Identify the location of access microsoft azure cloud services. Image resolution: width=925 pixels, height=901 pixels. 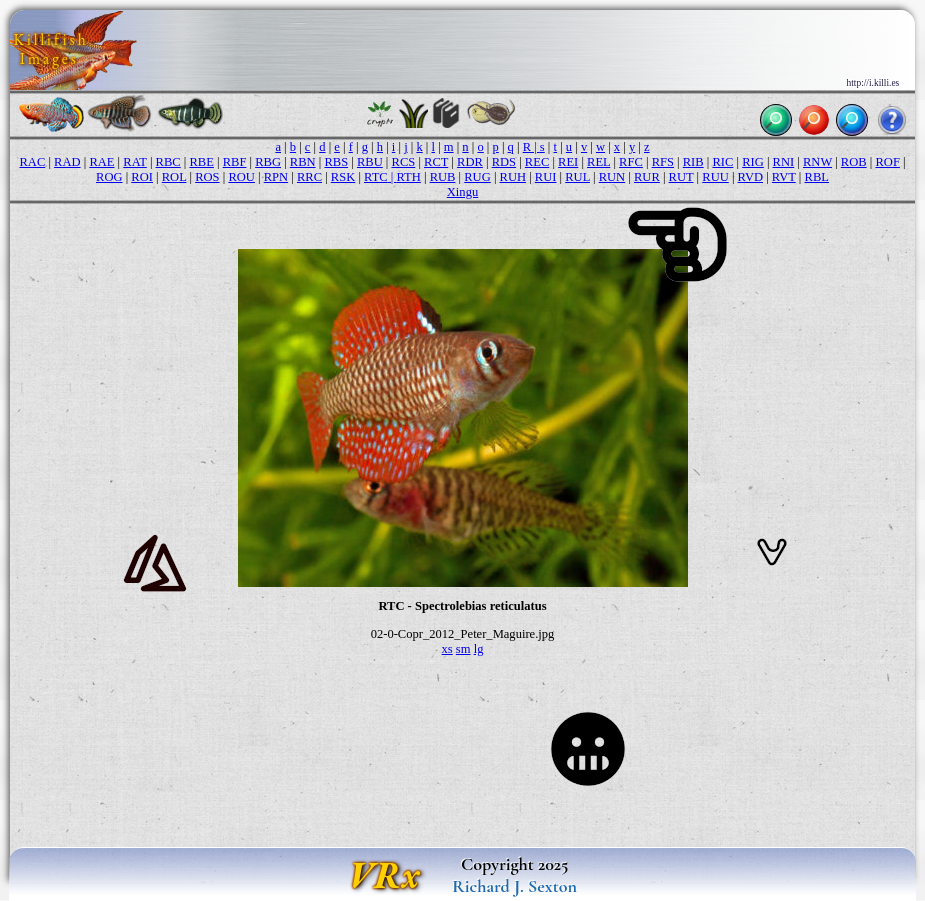
(155, 566).